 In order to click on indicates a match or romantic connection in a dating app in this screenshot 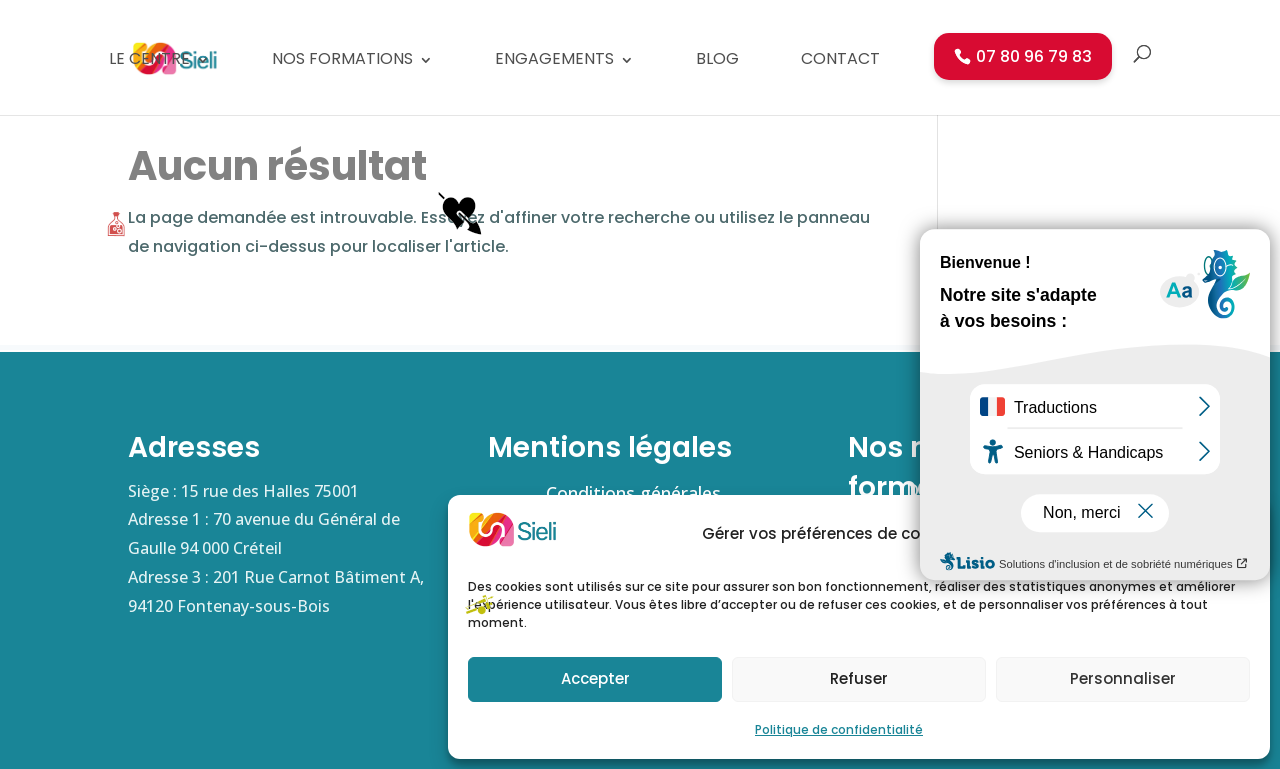, I will do `click(460, 213)`.